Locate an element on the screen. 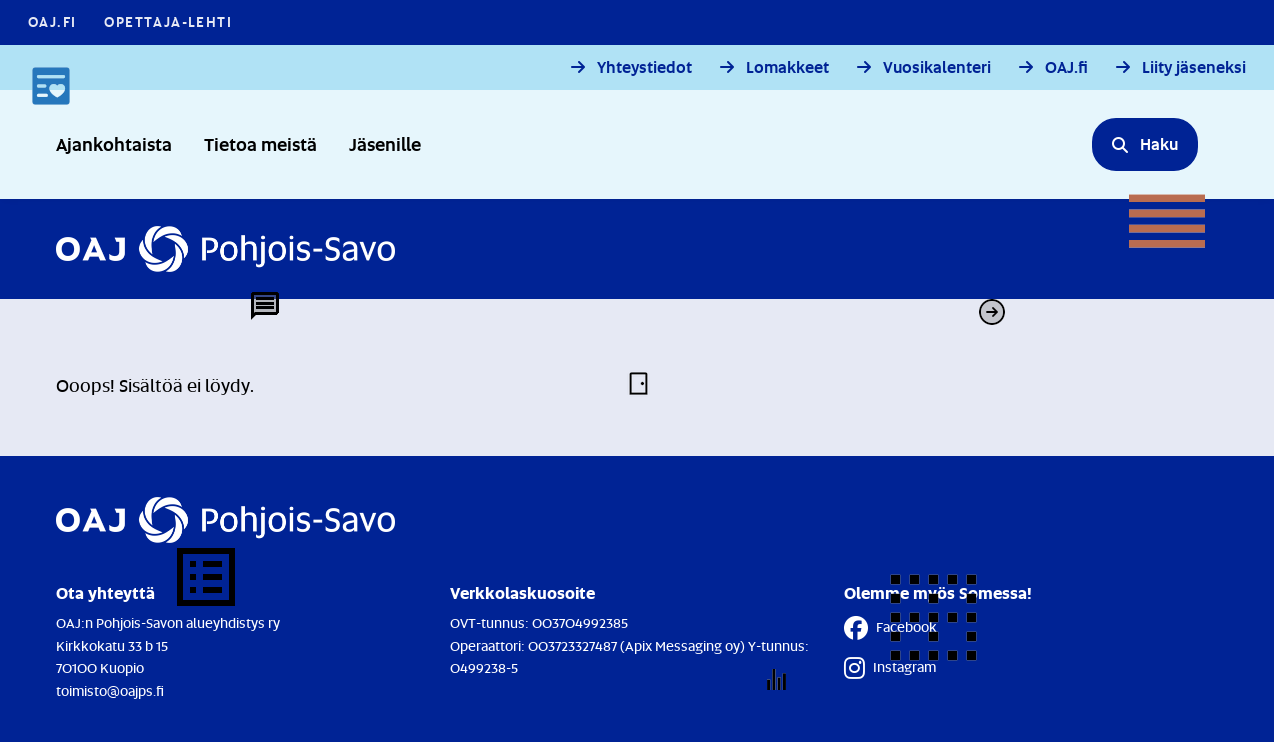 The width and height of the screenshot is (1274, 742). remove all borders from selected cells or elements is located at coordinates (933, 617).